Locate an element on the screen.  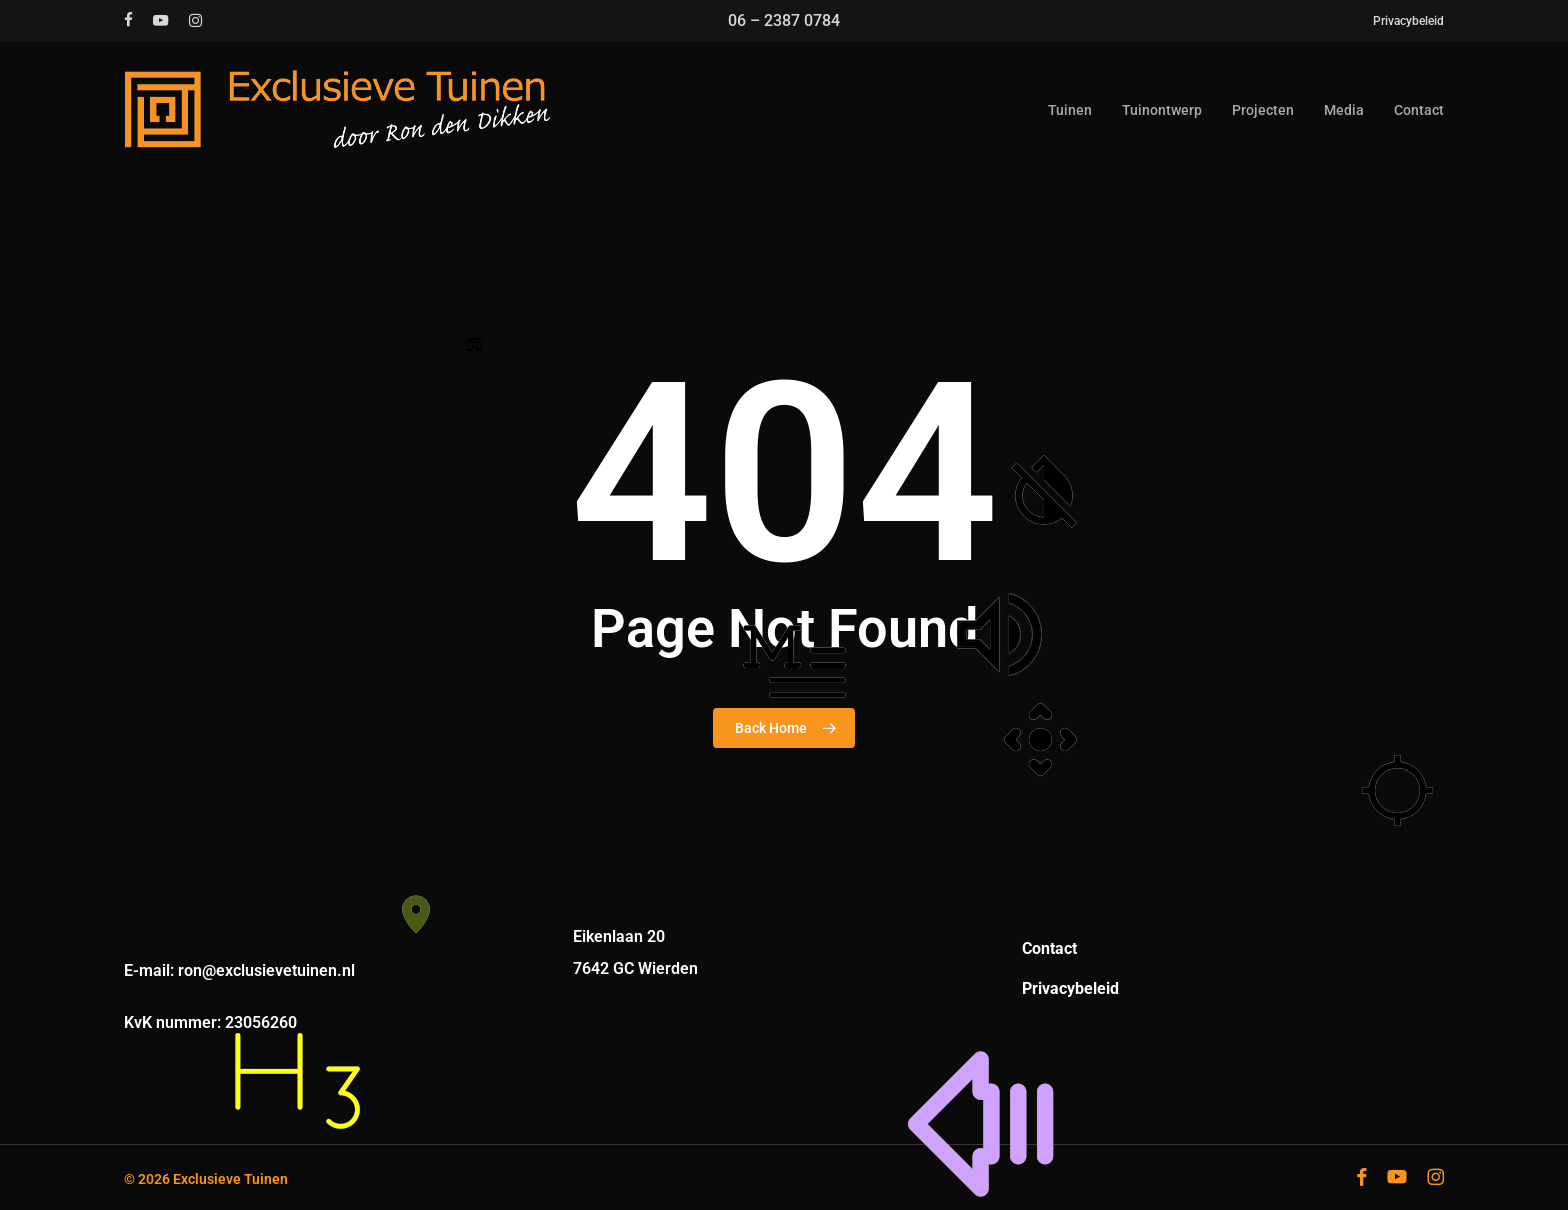
go back multiple steps is located at coordinates (986, 1124).